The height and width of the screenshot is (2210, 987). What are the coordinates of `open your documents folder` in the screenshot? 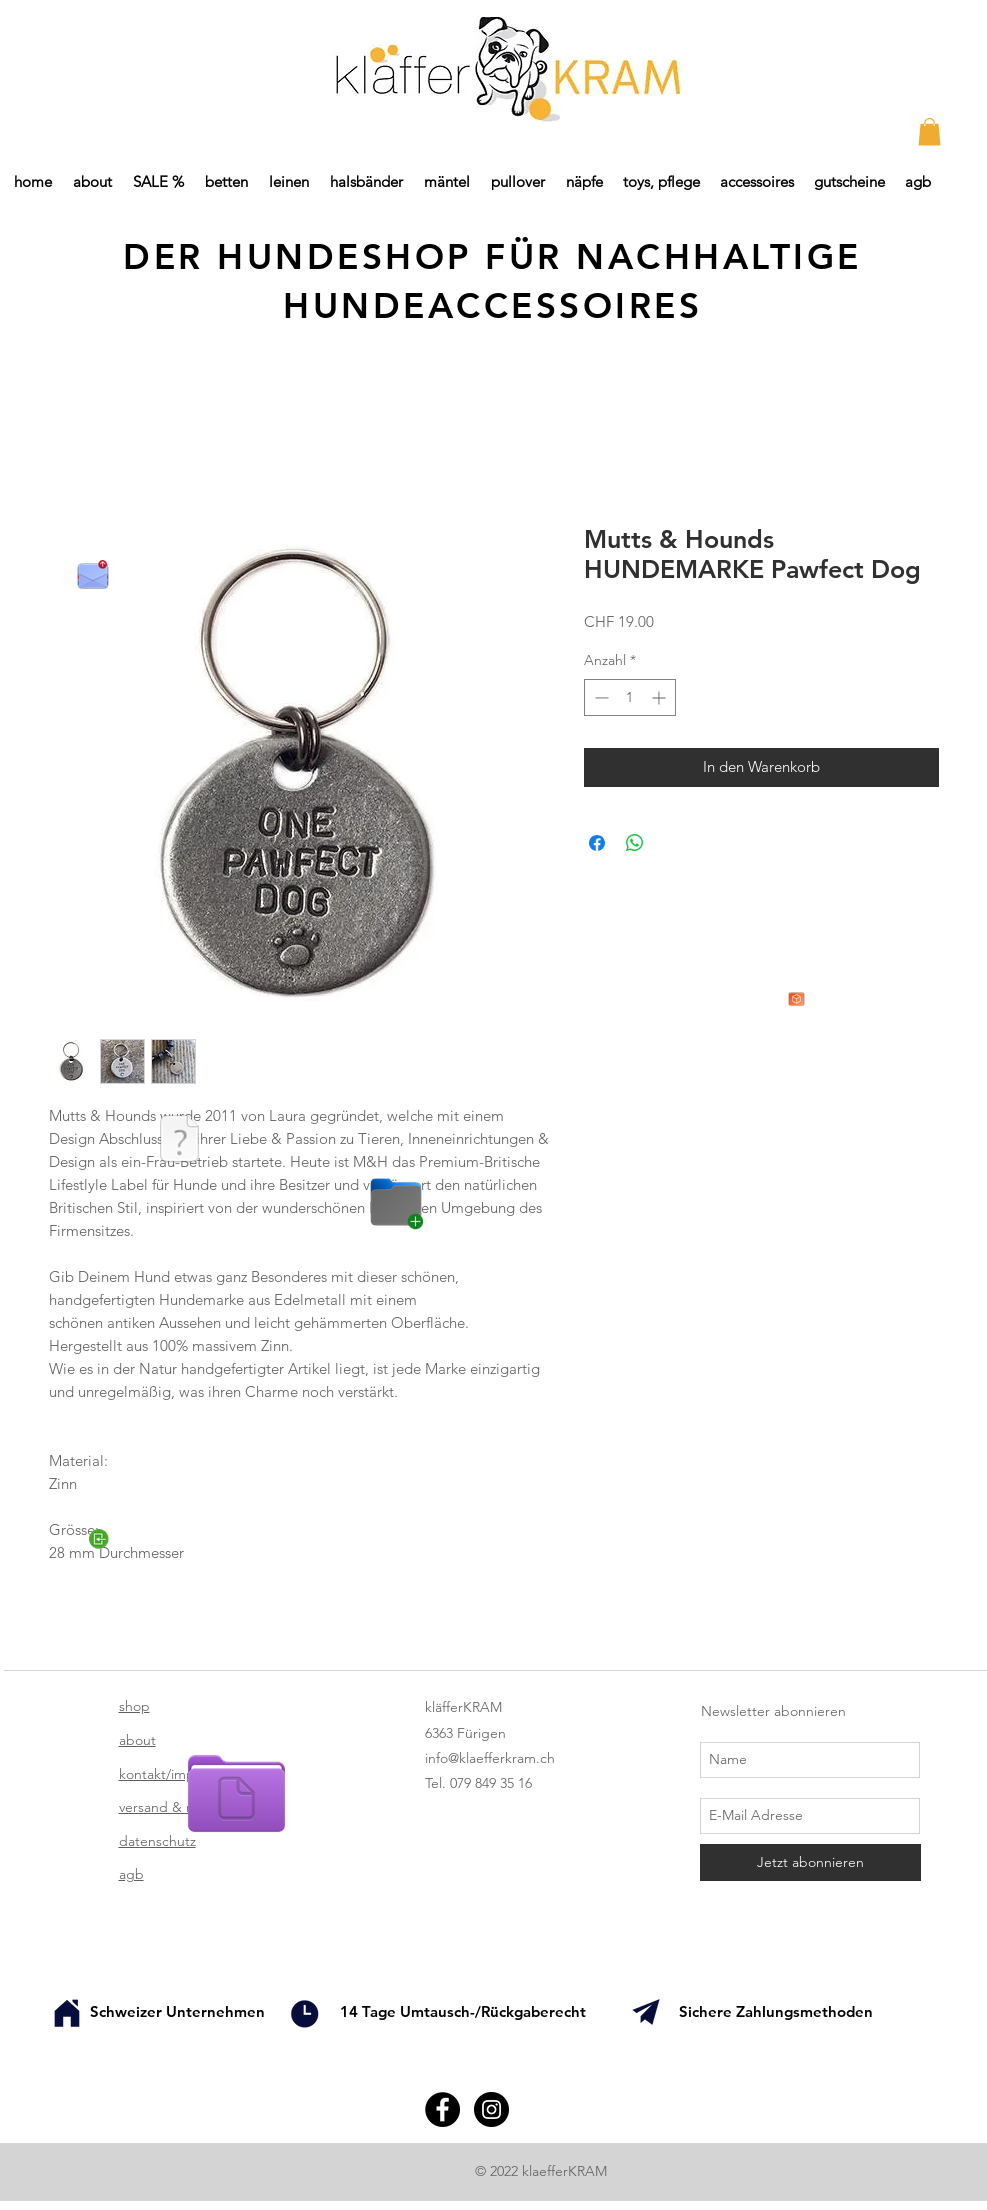 It's located at (236, 1793).